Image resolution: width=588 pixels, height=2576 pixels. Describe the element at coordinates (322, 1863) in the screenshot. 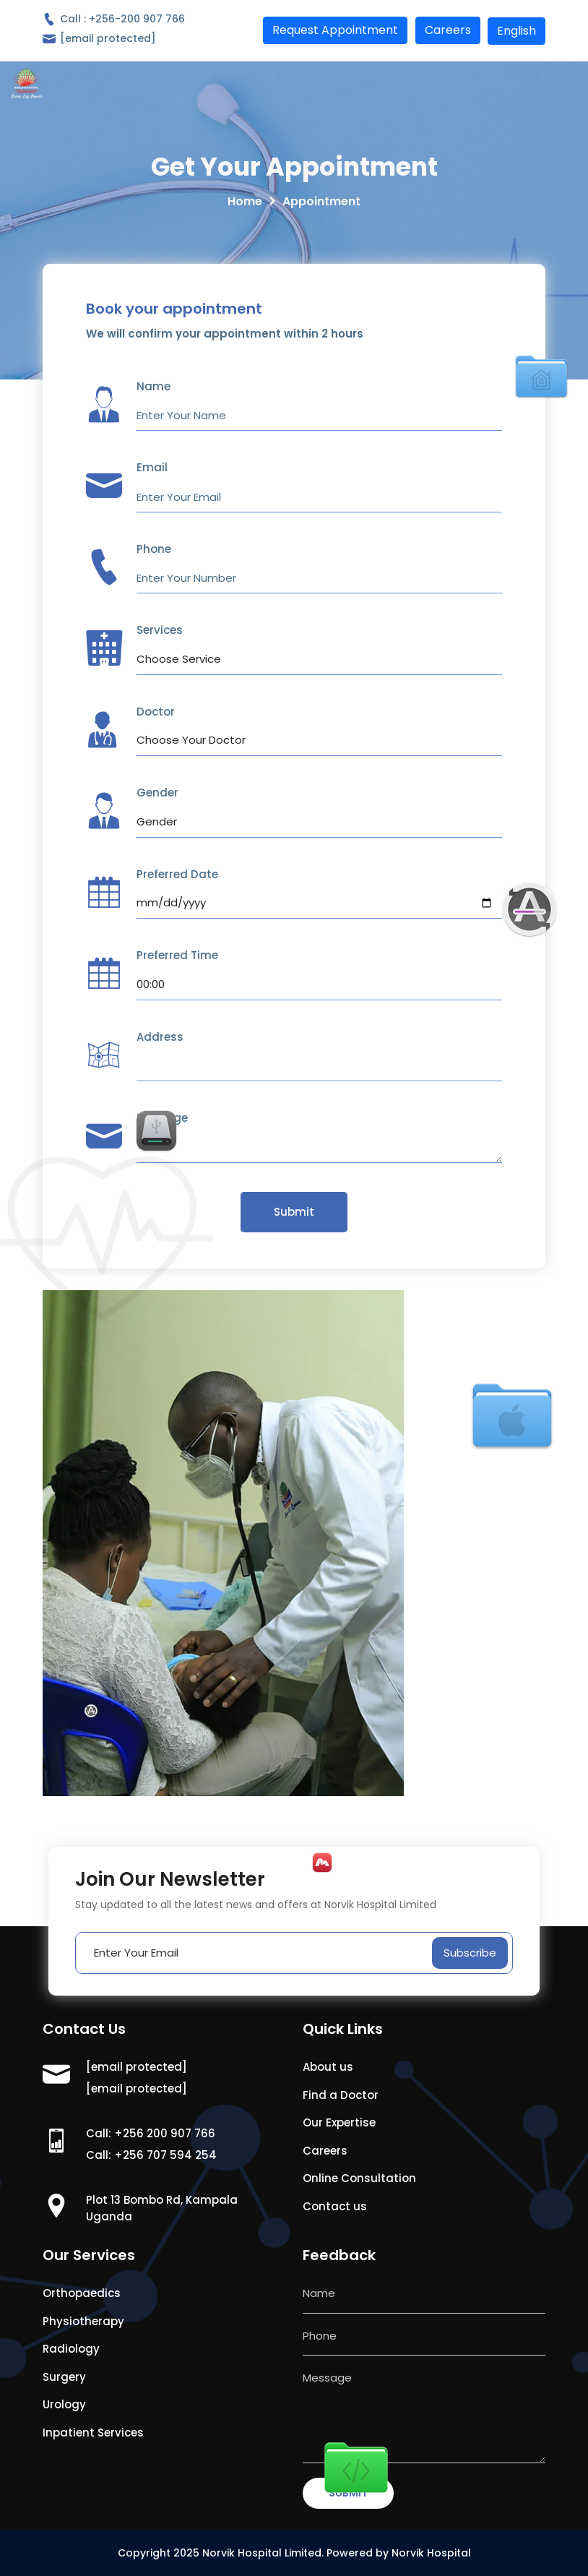

I see `open master pdf editor application` at that location.